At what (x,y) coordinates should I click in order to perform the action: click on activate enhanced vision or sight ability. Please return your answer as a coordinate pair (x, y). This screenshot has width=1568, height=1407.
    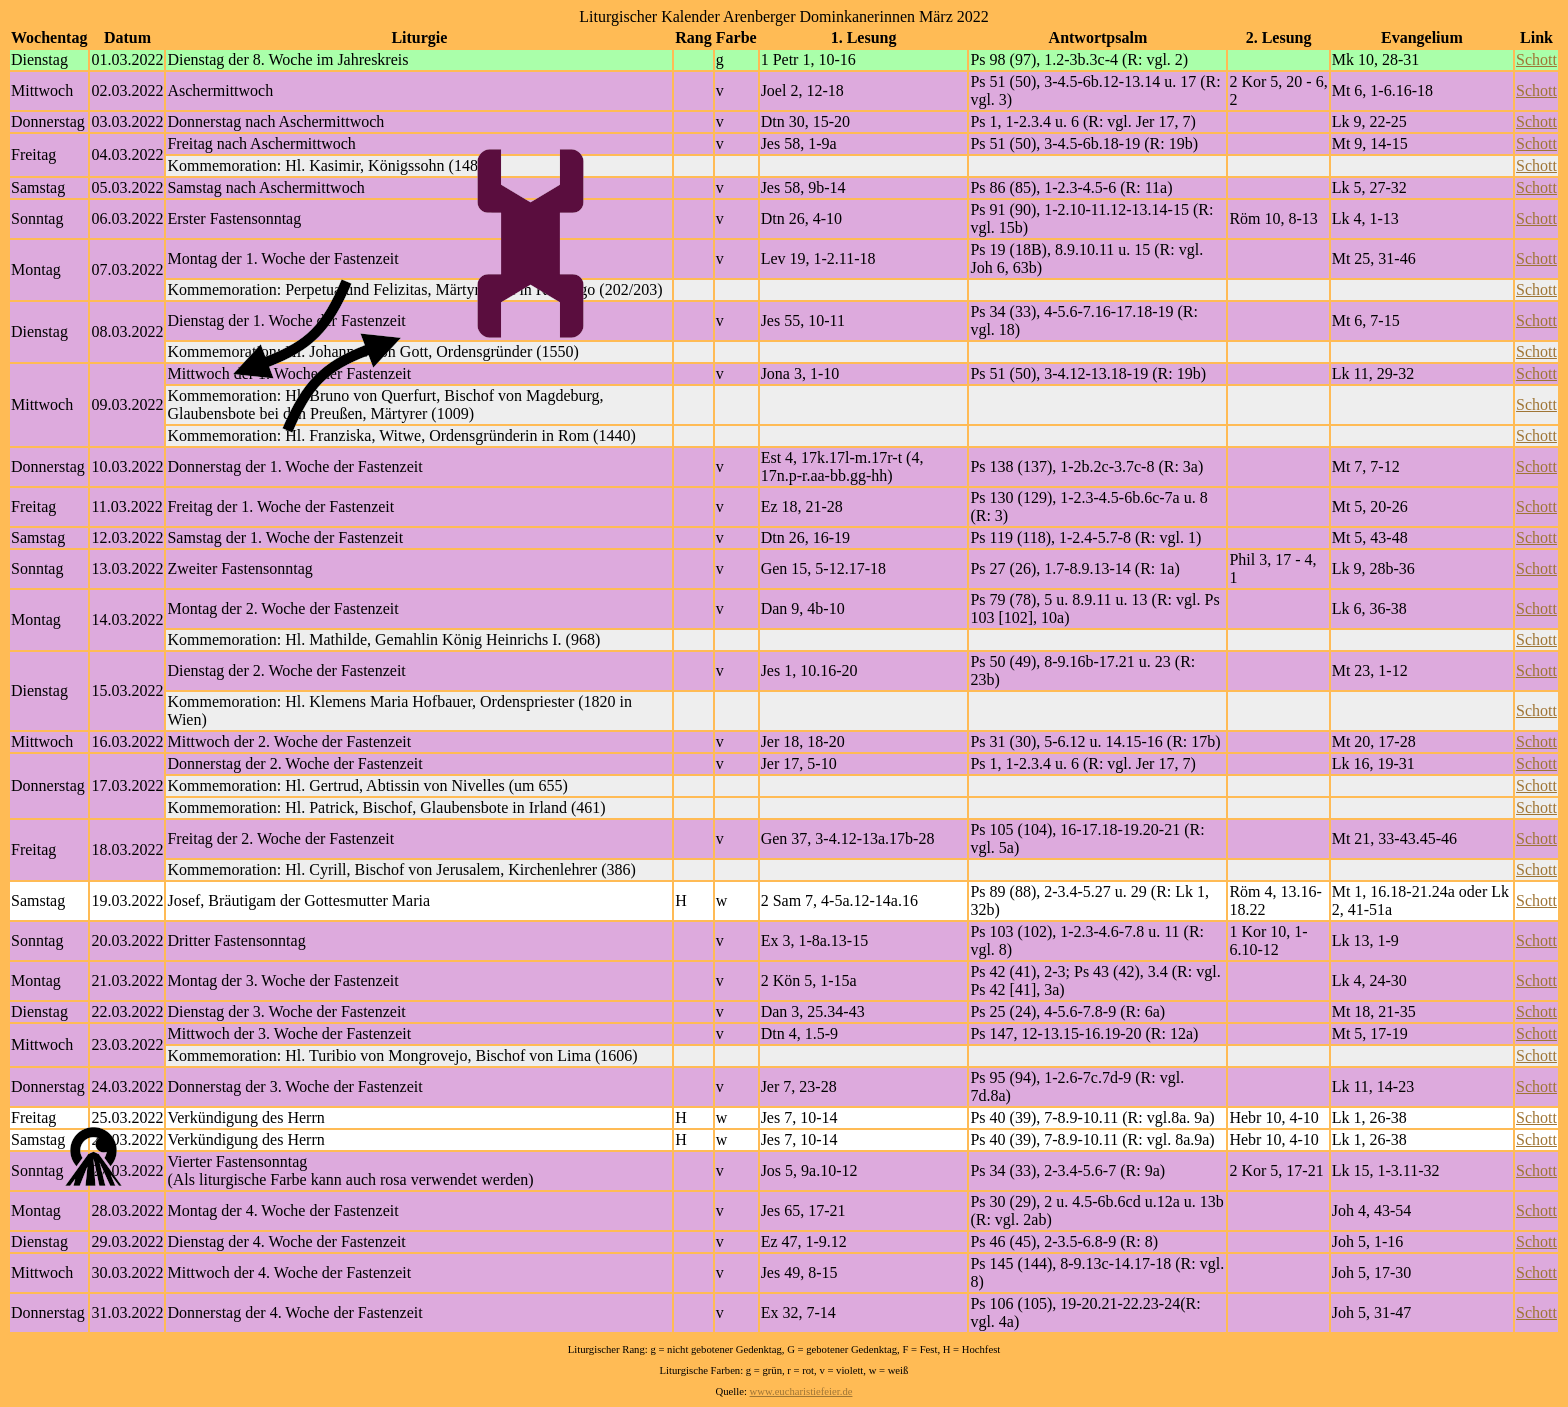
    Looking at the image, I should click on (93, 1156).